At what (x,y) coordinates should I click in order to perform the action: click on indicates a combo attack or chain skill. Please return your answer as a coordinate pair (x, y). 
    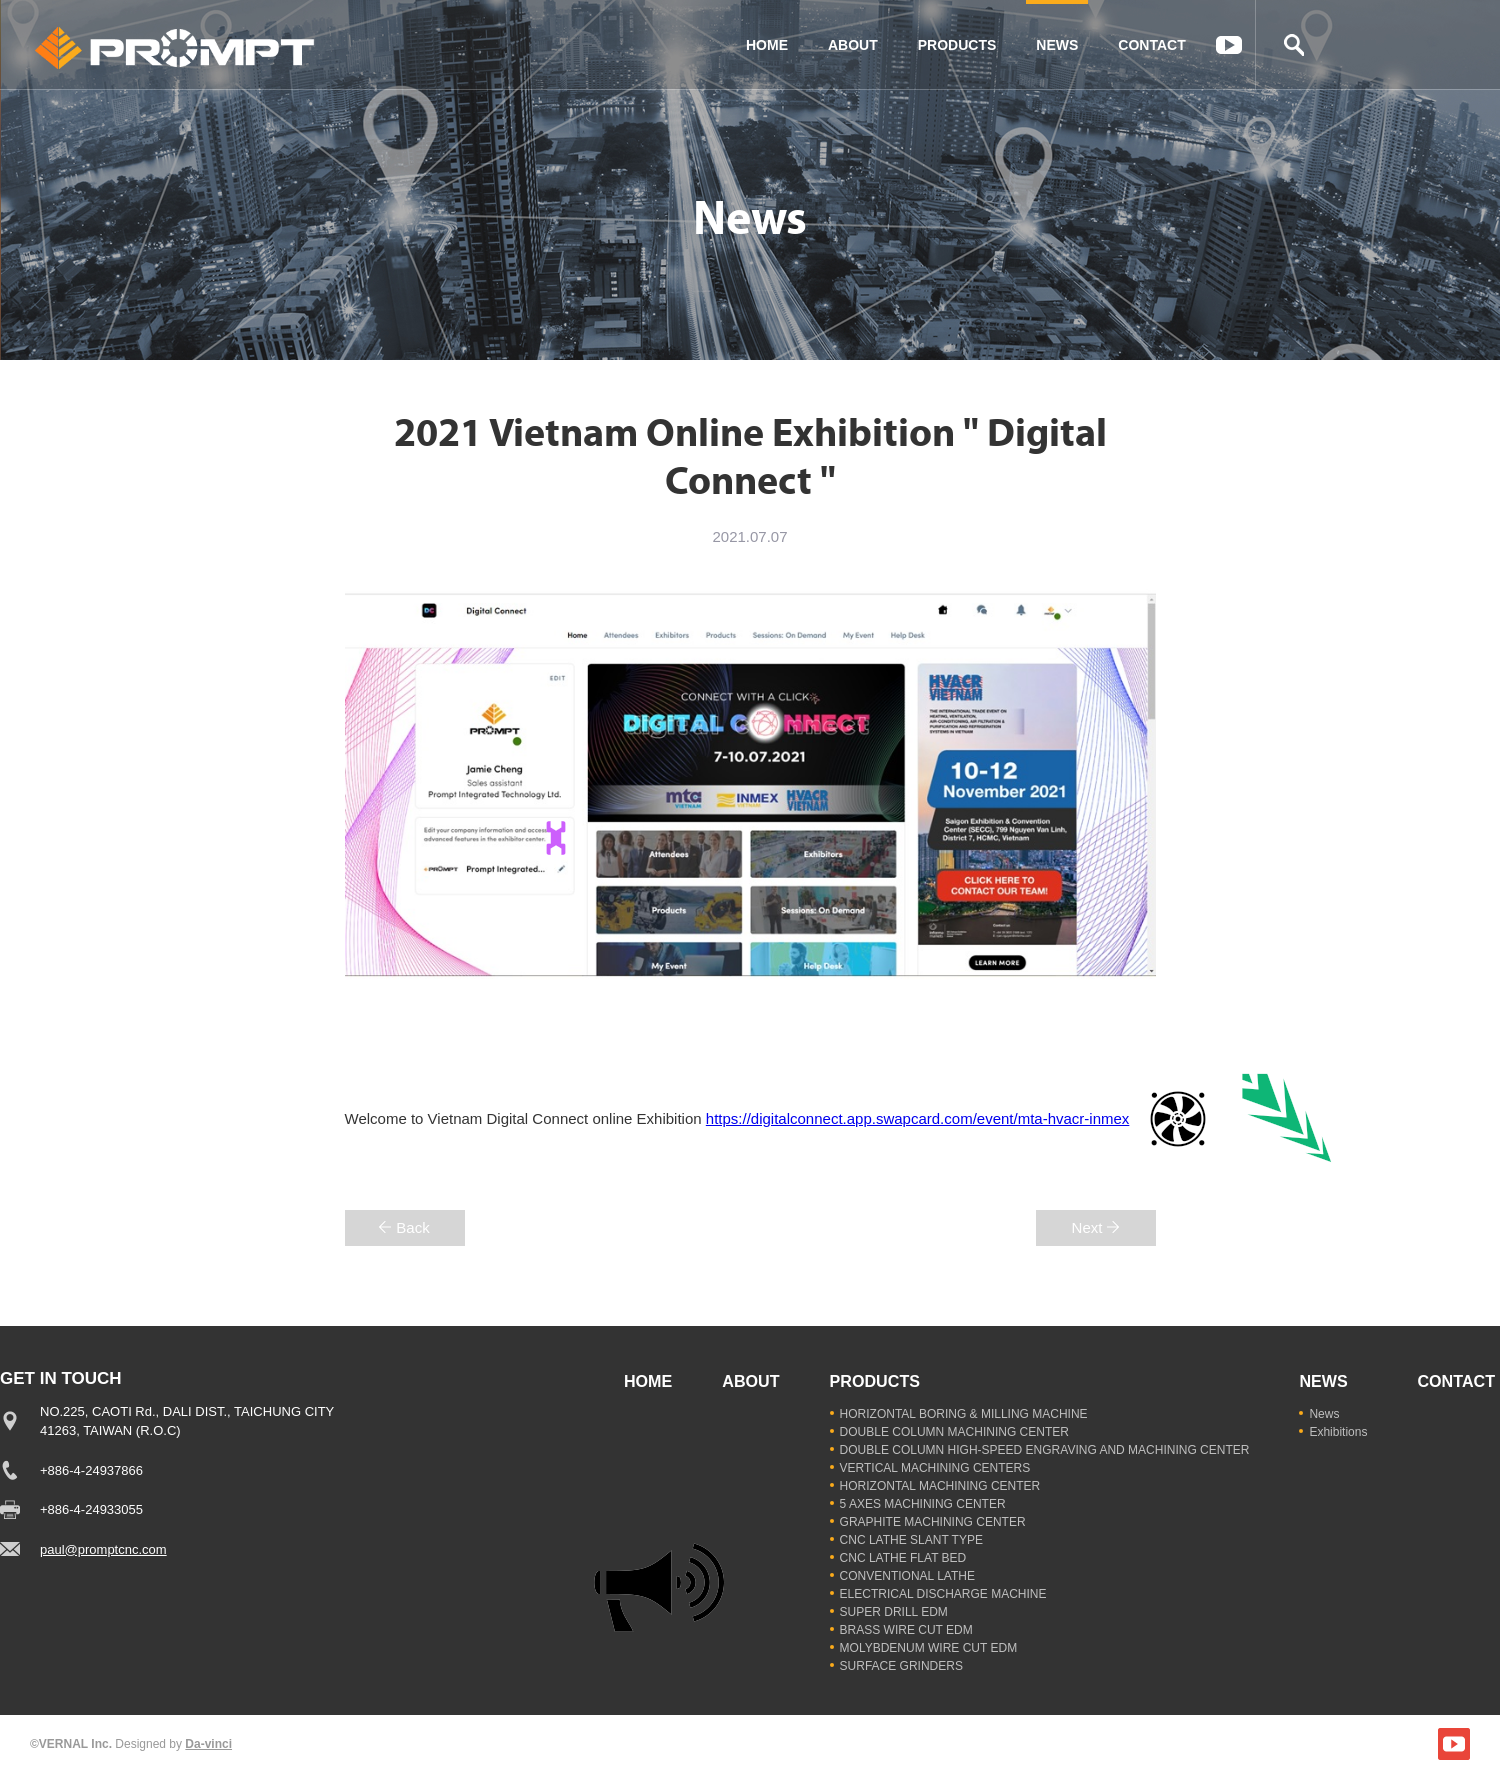
    Looking at the image, I should click on (1287, 1118).